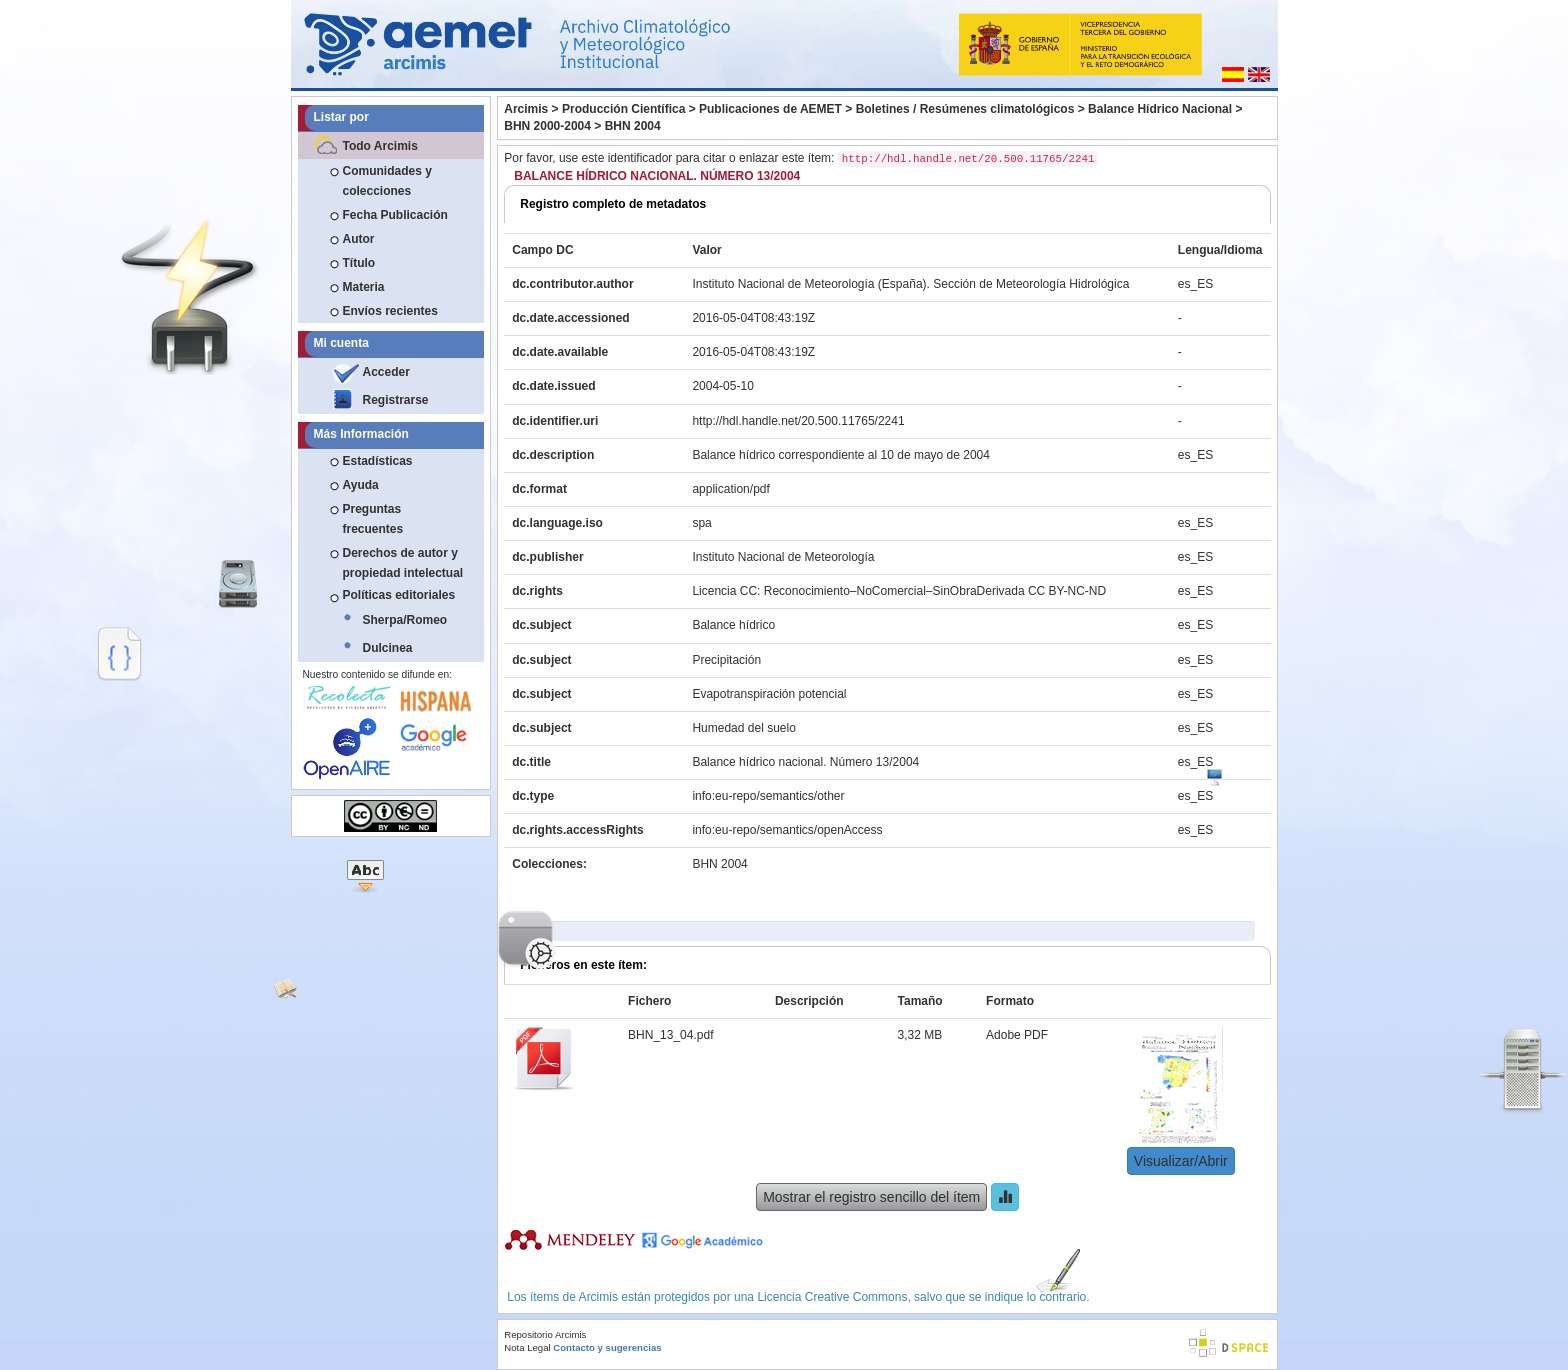 This screenshot has height=1370, width=1568. What do you see at coordinates (238, 584) in the screenshot?
I see `access multiple connected storage drives` at bounding box center [238, 584].